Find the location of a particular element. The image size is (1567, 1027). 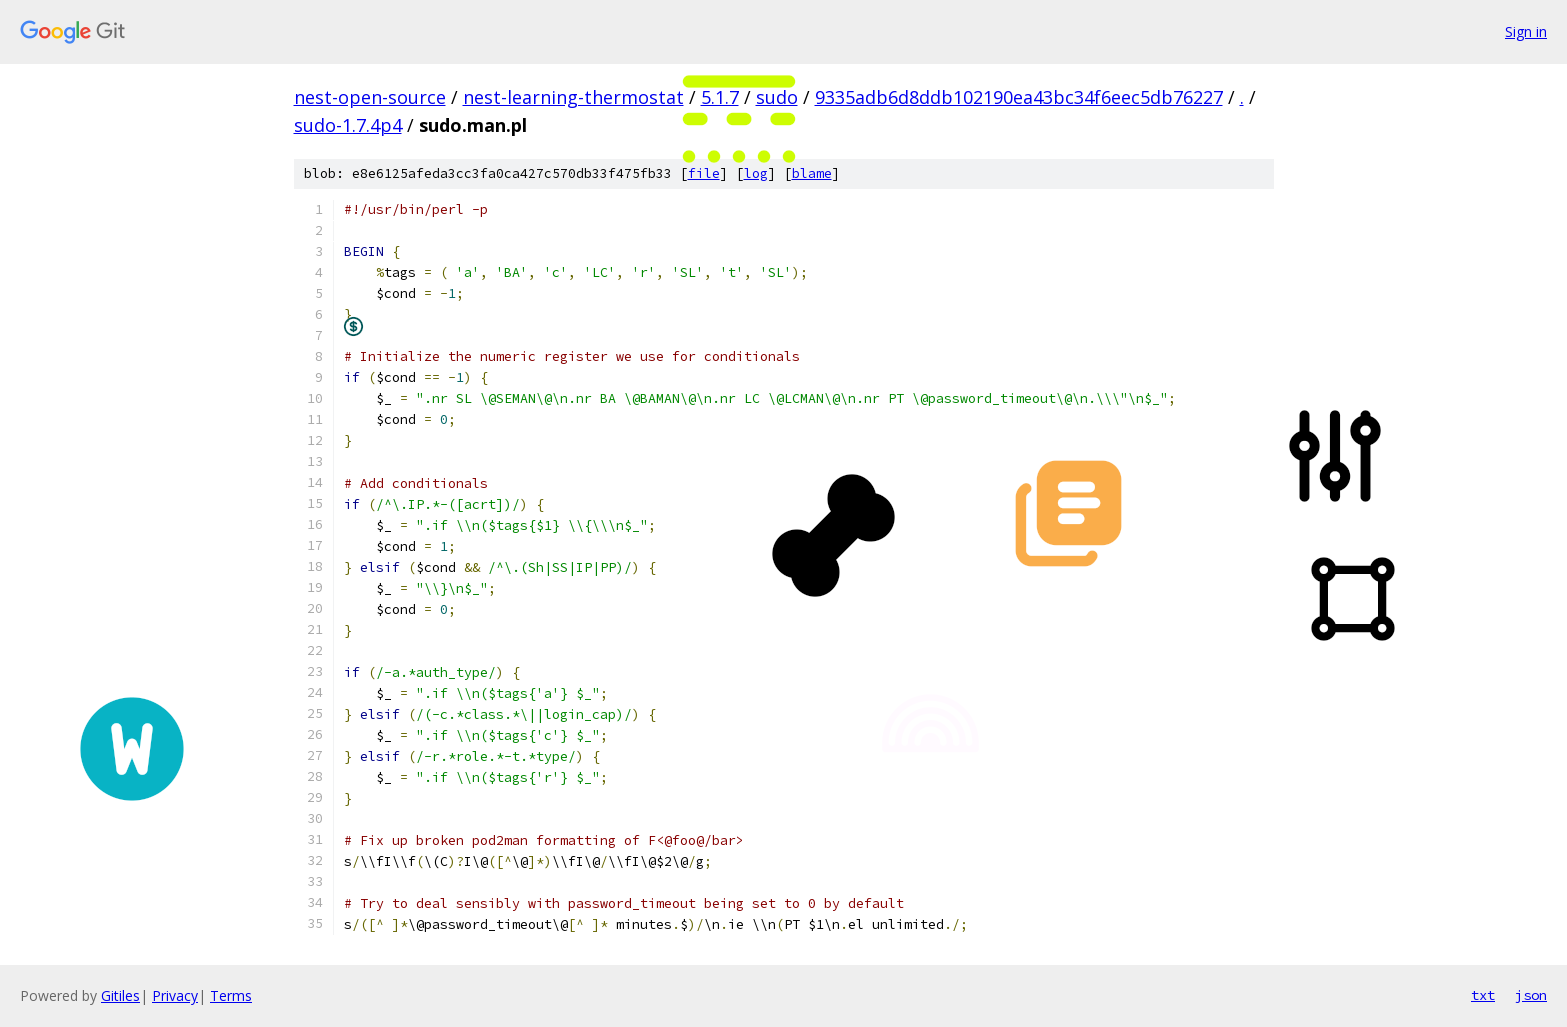

view your account balance is located at coordinates (353, 326).